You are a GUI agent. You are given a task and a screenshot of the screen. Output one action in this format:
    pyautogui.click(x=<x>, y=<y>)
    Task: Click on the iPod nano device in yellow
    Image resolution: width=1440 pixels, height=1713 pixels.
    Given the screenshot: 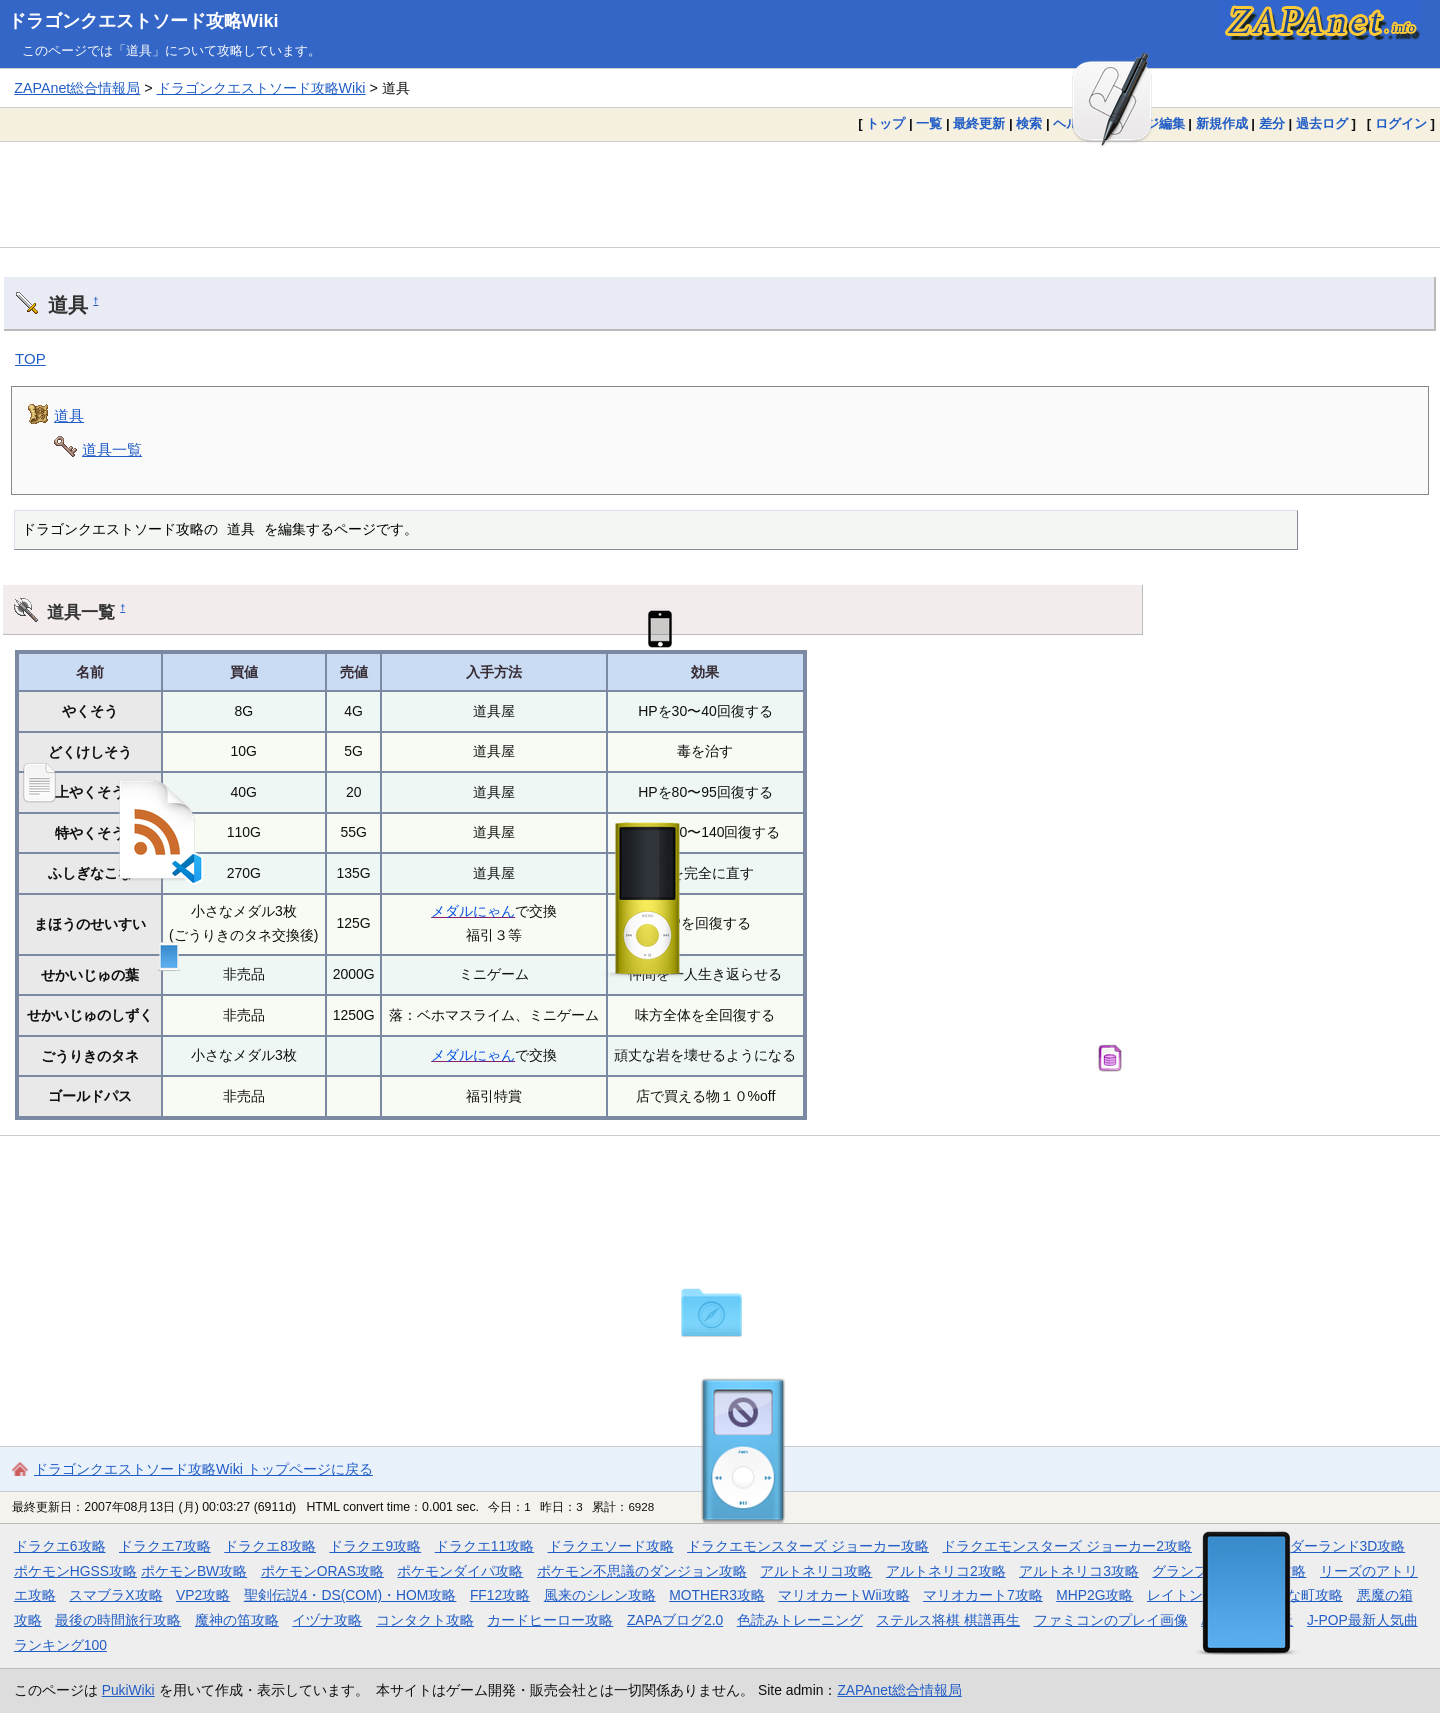 What is the action you would take?
    pyautogui.click(x=646, y=900)
    